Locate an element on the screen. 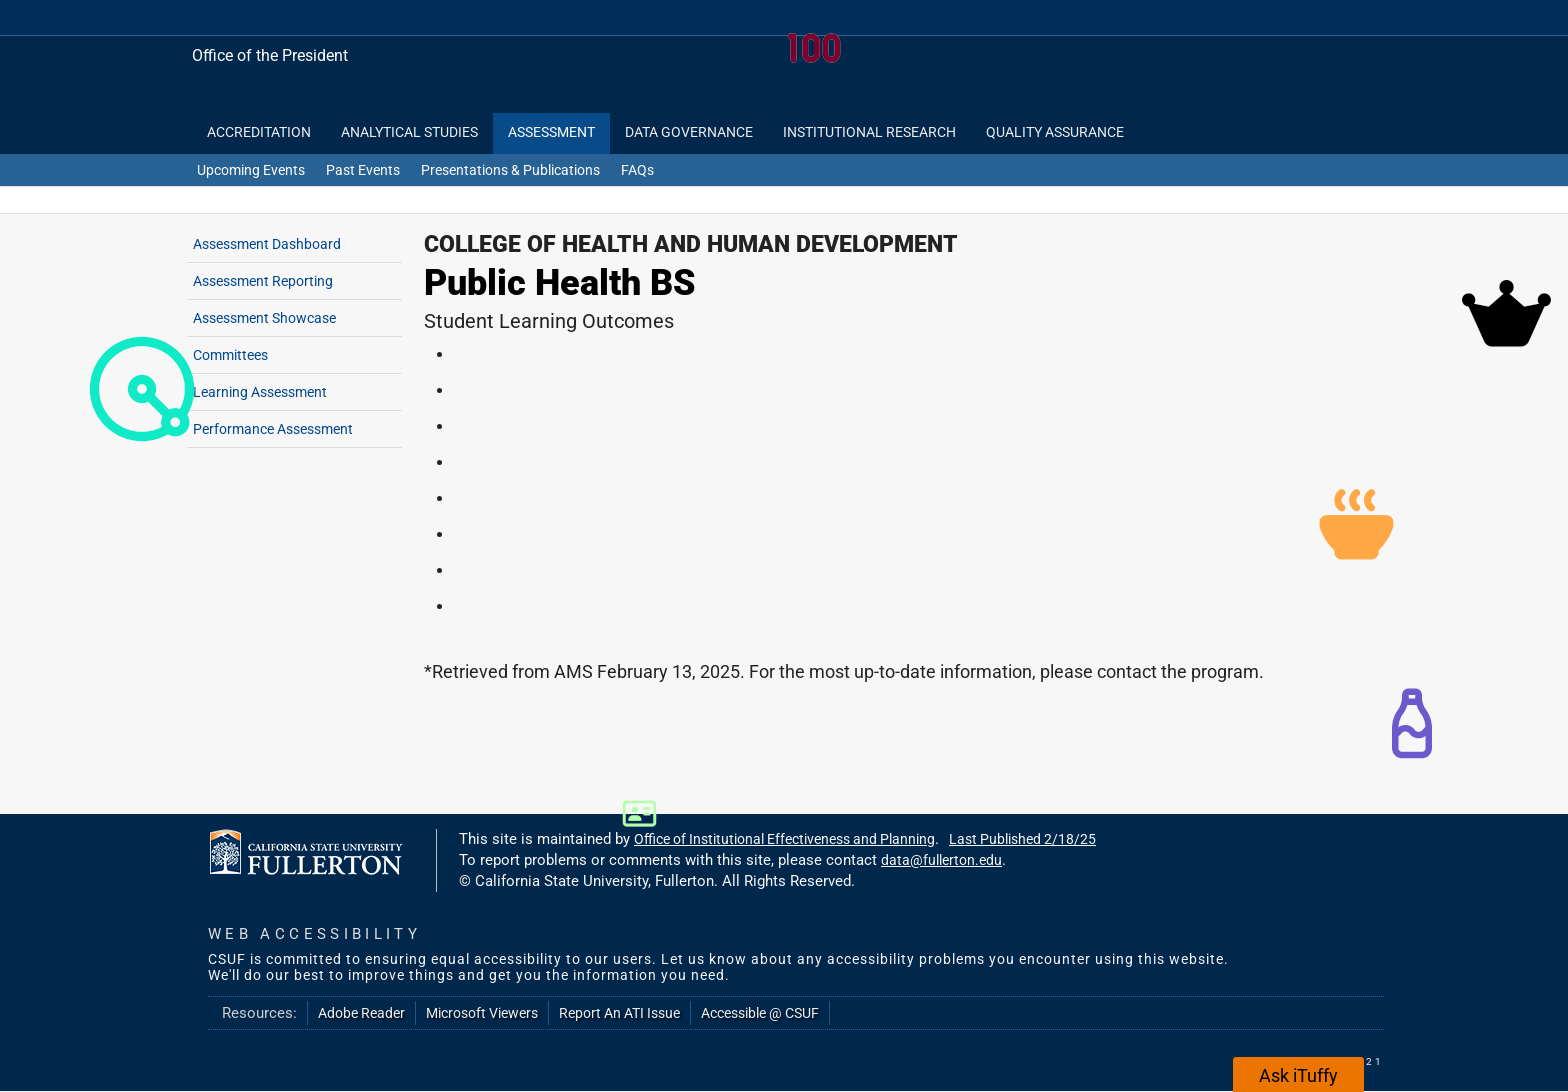 Image resolution: width=1568 pixels, height=1092 pixels. view contact details is located at coordinates (639, 813).